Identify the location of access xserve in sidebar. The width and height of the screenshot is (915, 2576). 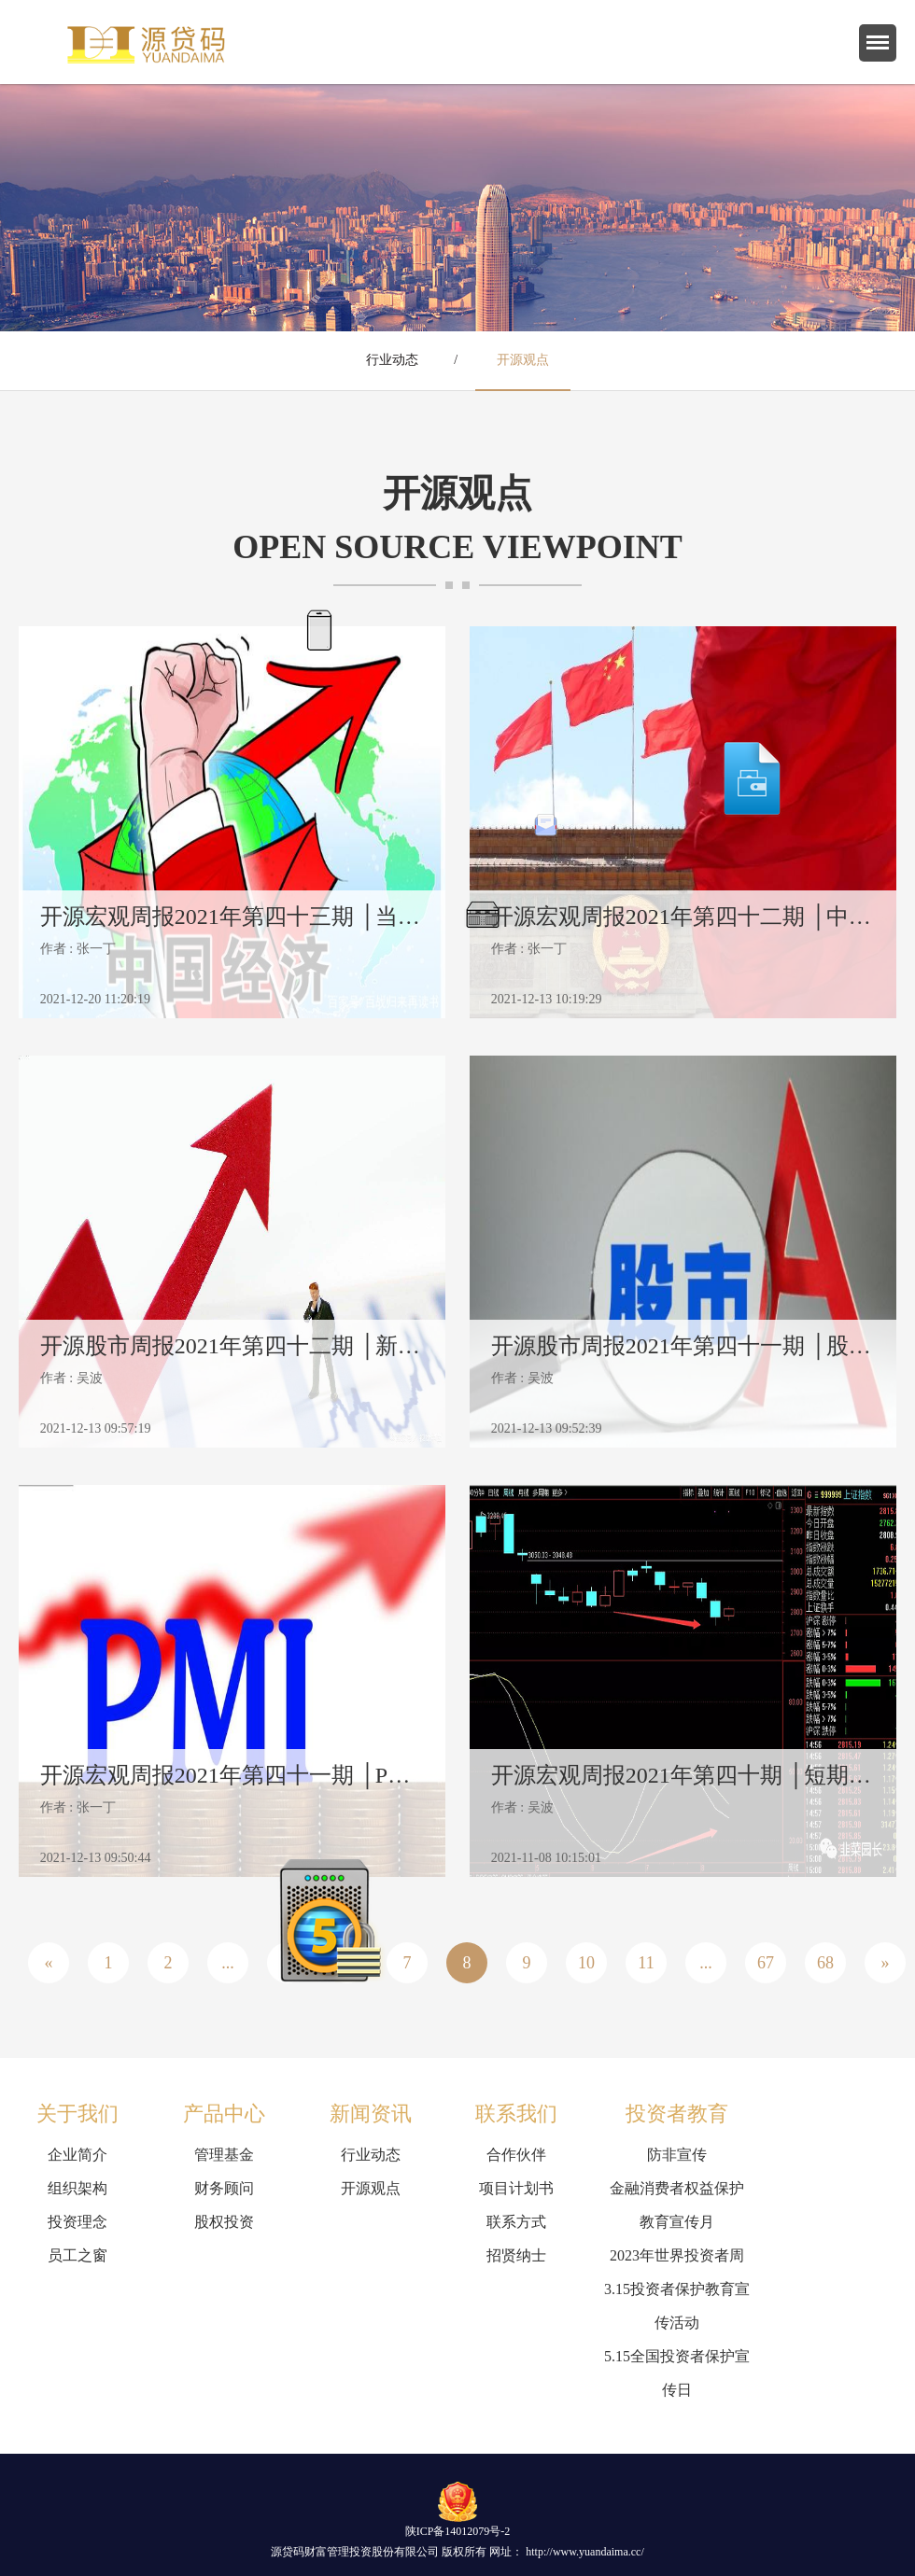
(483, 914).